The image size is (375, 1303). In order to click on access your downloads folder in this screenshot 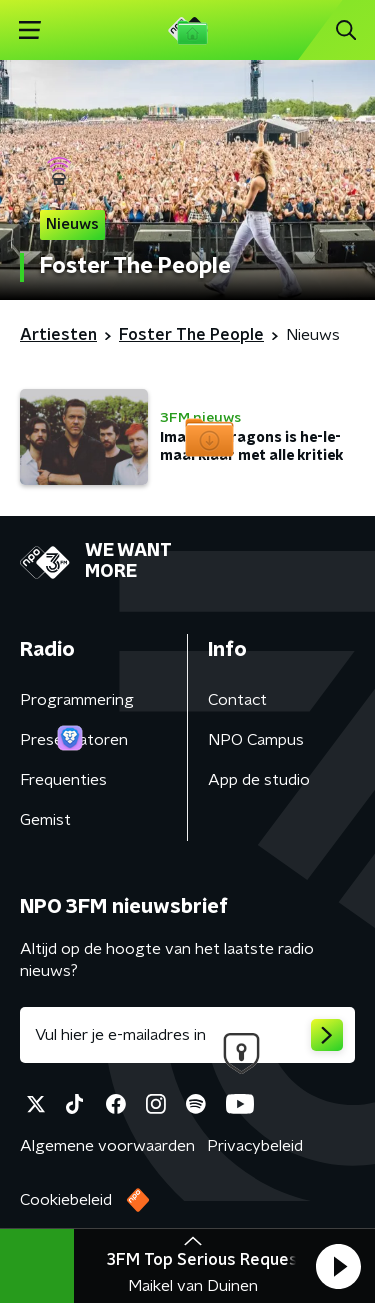, I will do `click(209, 437)`.